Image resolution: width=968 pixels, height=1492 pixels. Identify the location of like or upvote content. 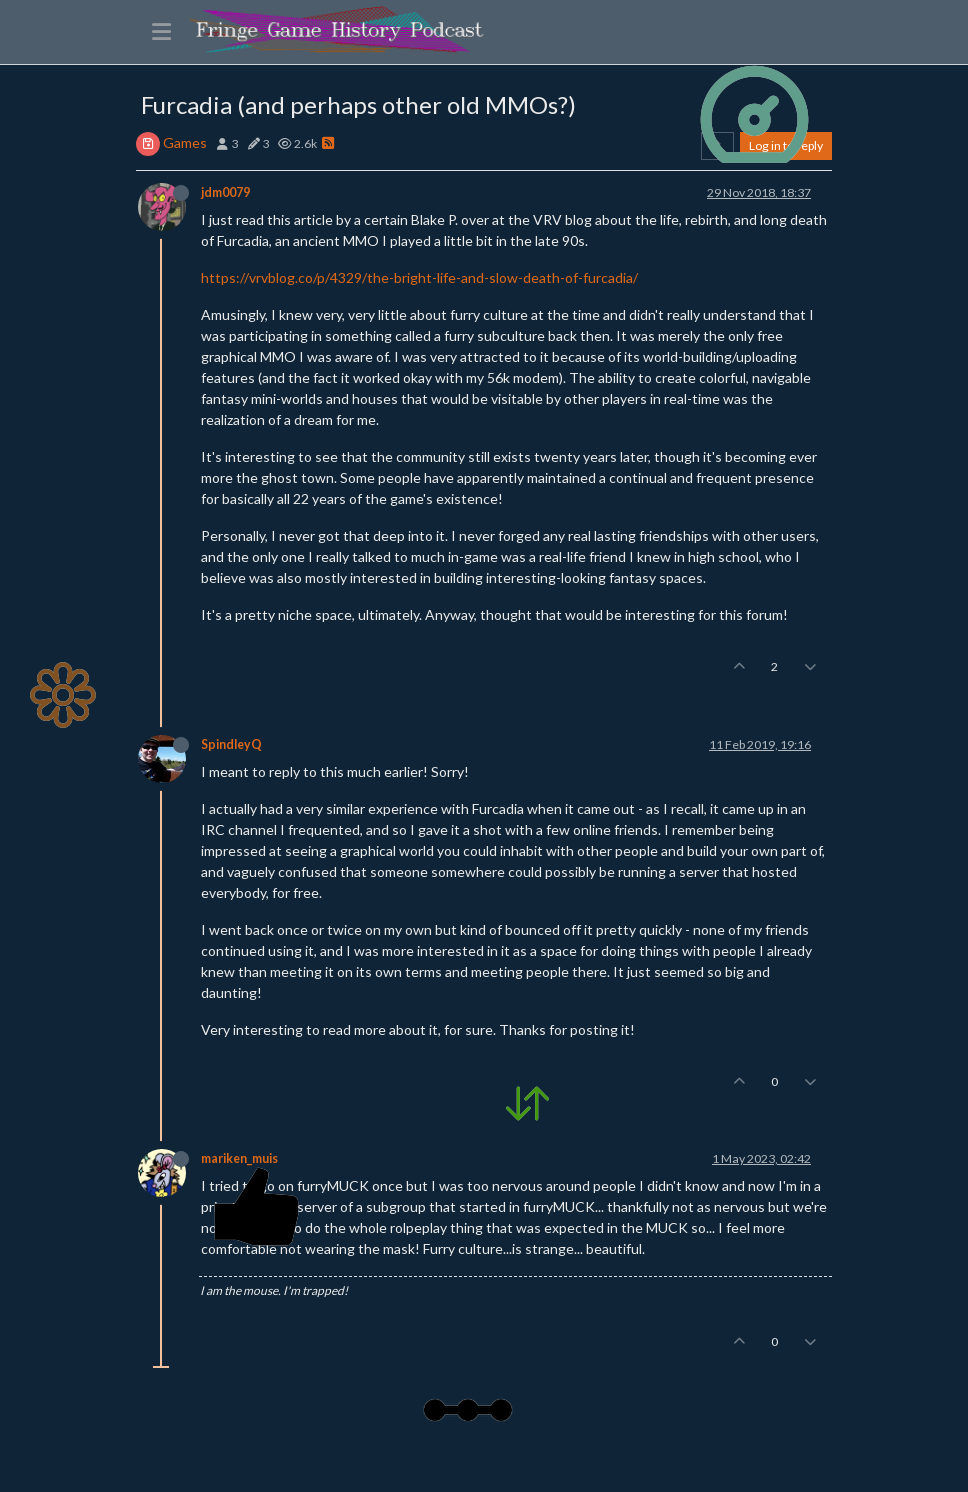
(256, 1206).